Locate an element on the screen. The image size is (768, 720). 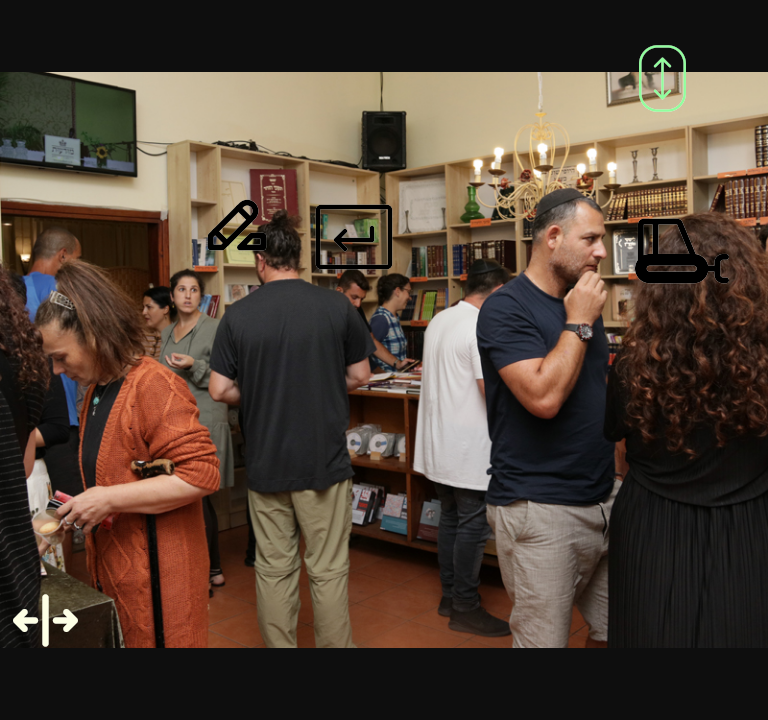
expand content horizontally is located at coordinates (45, 620).